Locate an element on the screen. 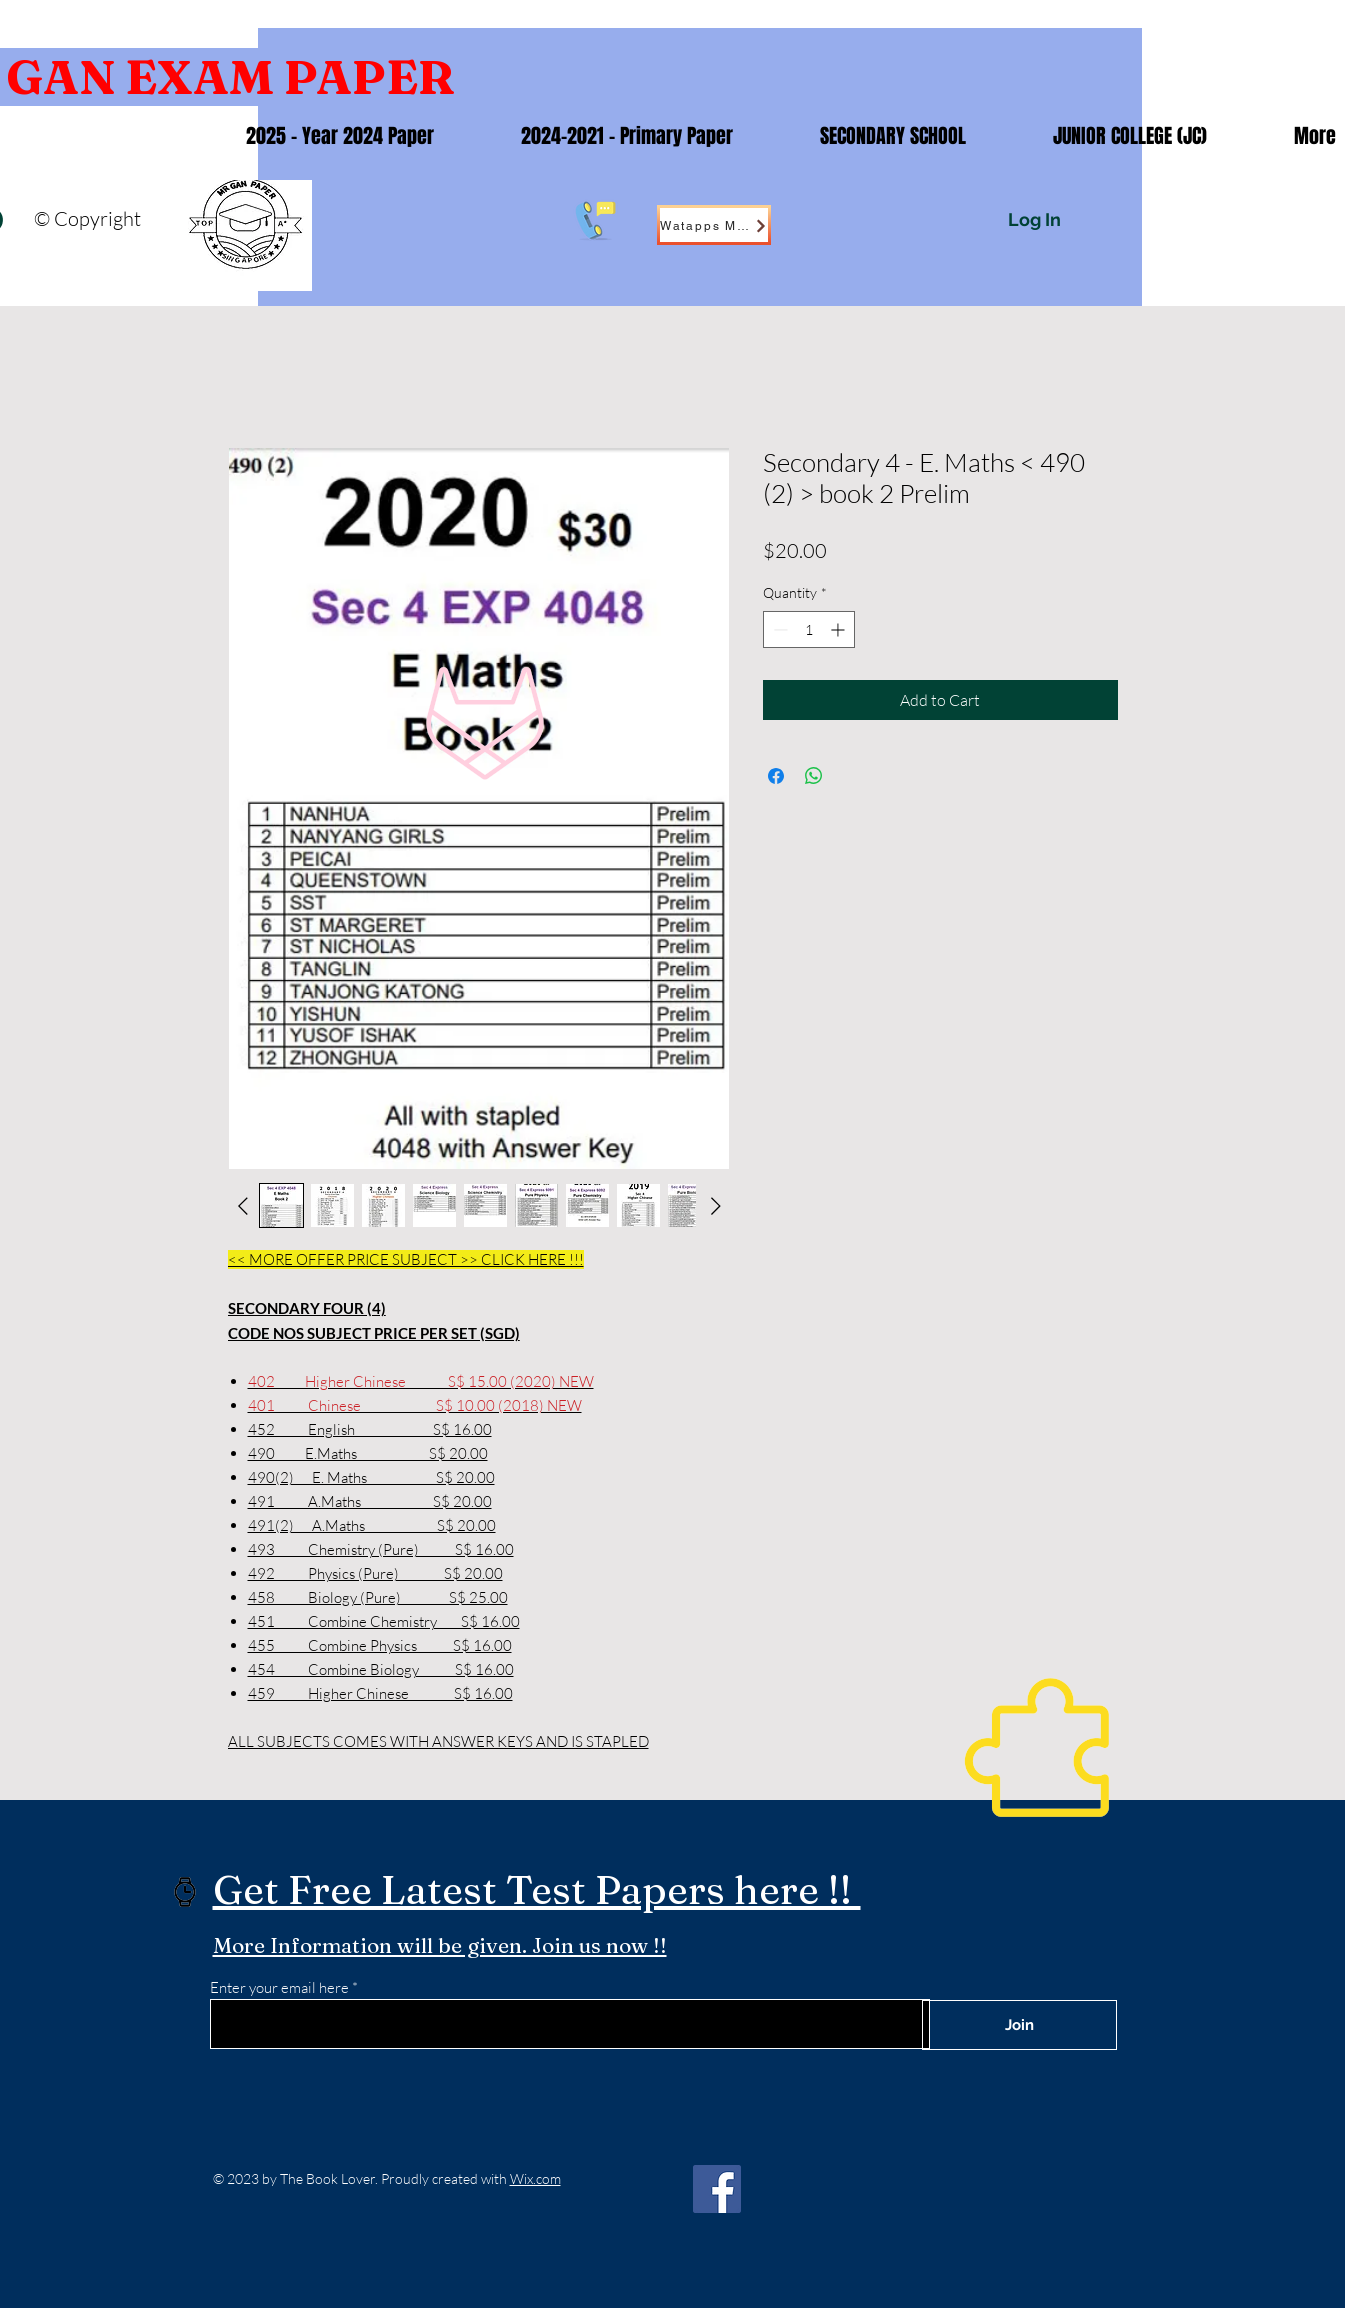 This screenshot has height=2308, width=1345. link to gitlab repository is located at coordinates (485, 721).